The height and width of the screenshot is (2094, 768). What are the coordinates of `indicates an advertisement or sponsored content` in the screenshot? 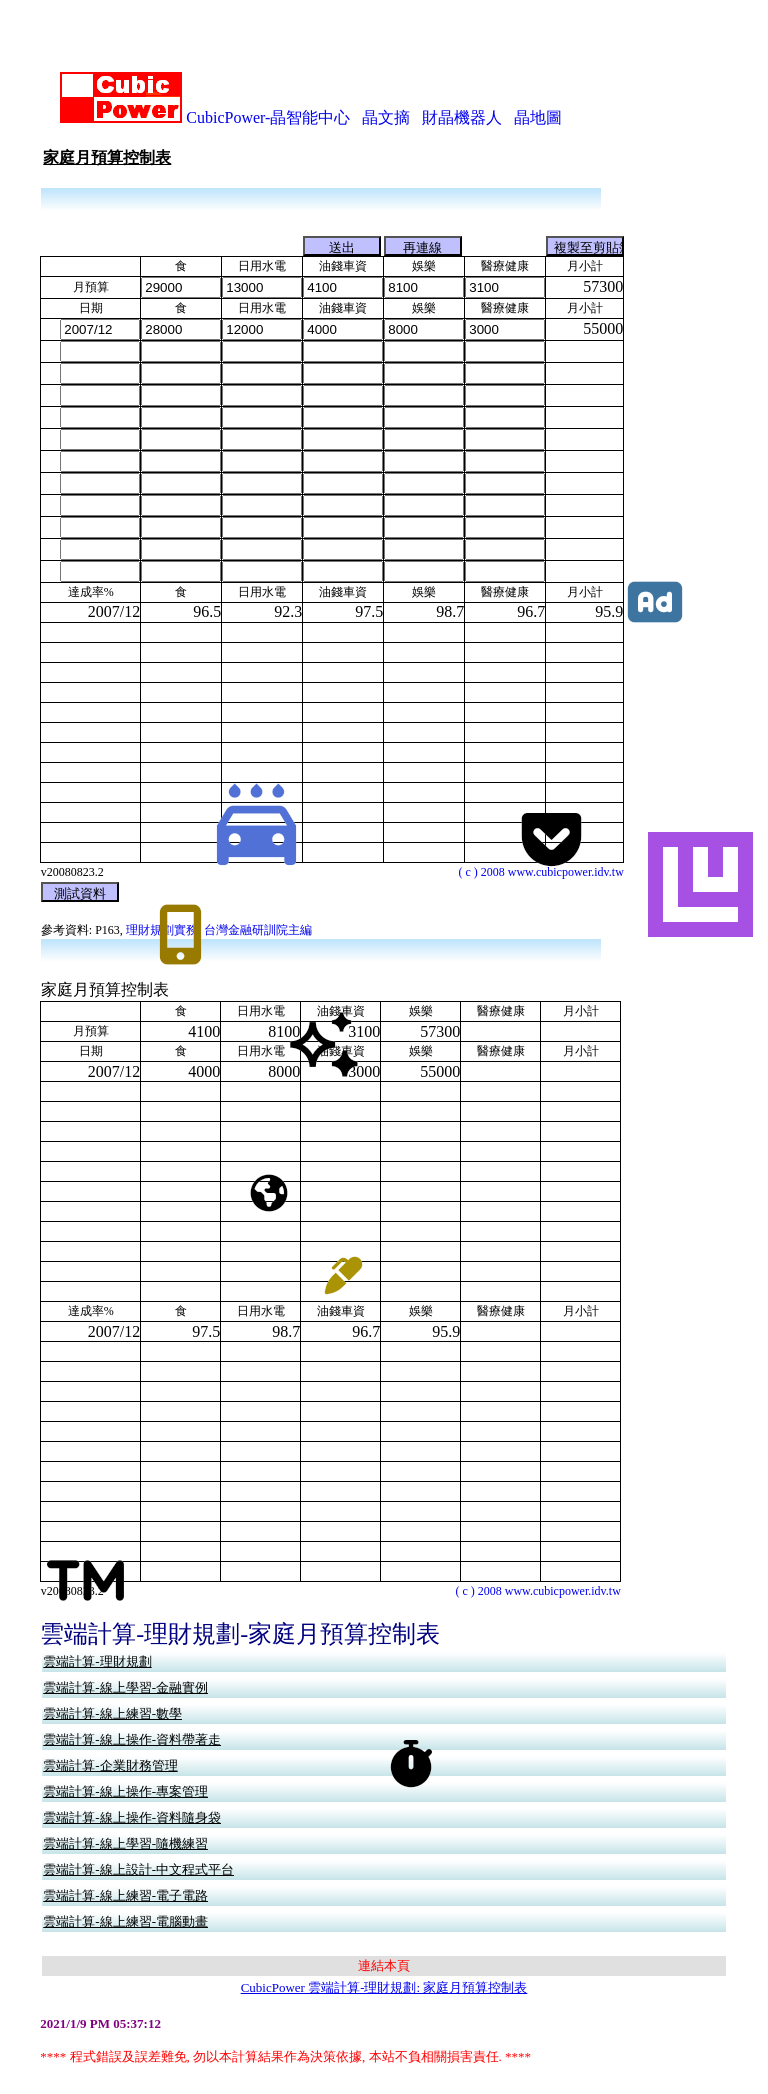 It's located at (655, 602).